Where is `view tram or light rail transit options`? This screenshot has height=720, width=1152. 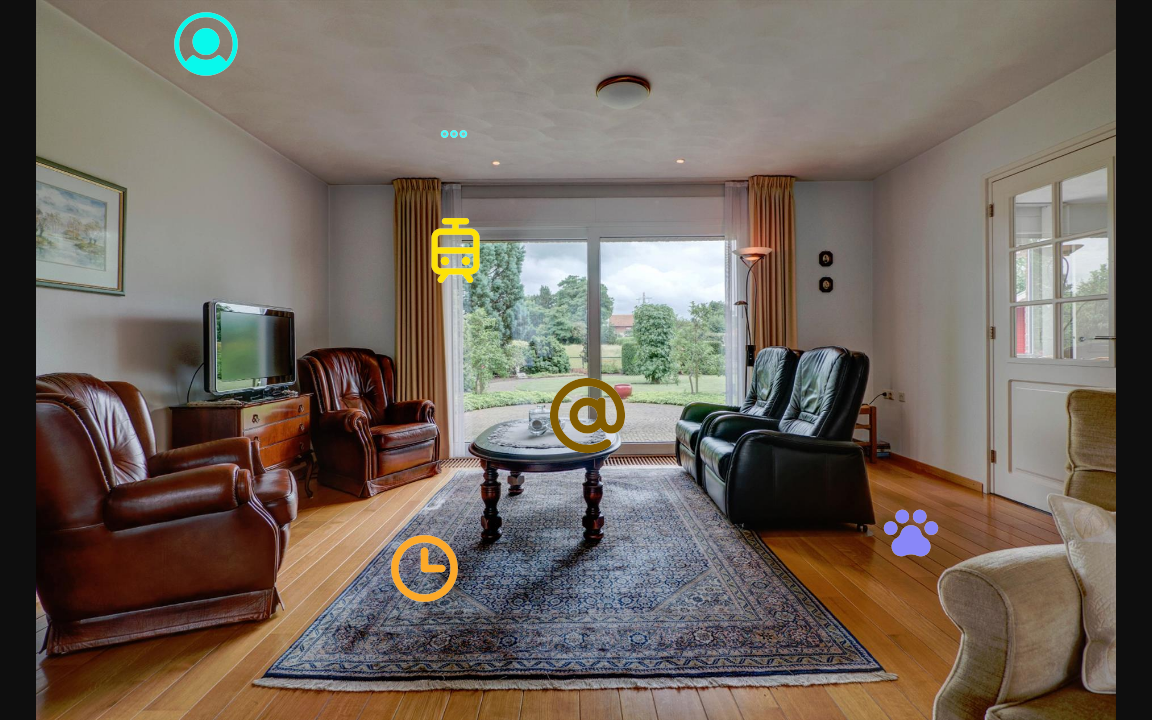 view tram or light rail transit options is located at coordinates (455, 250).